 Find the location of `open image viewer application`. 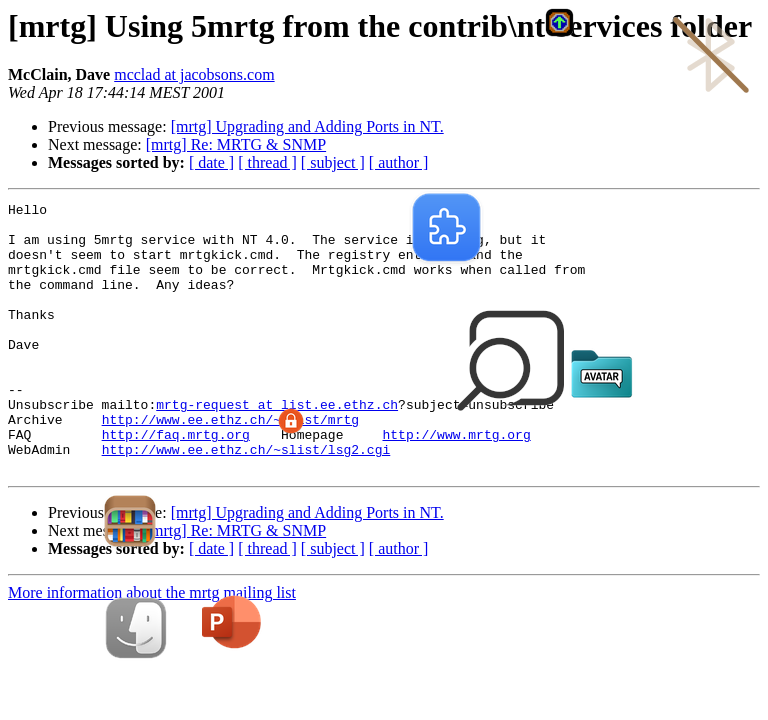

open image viewer application is located at coordinates (510, 358).